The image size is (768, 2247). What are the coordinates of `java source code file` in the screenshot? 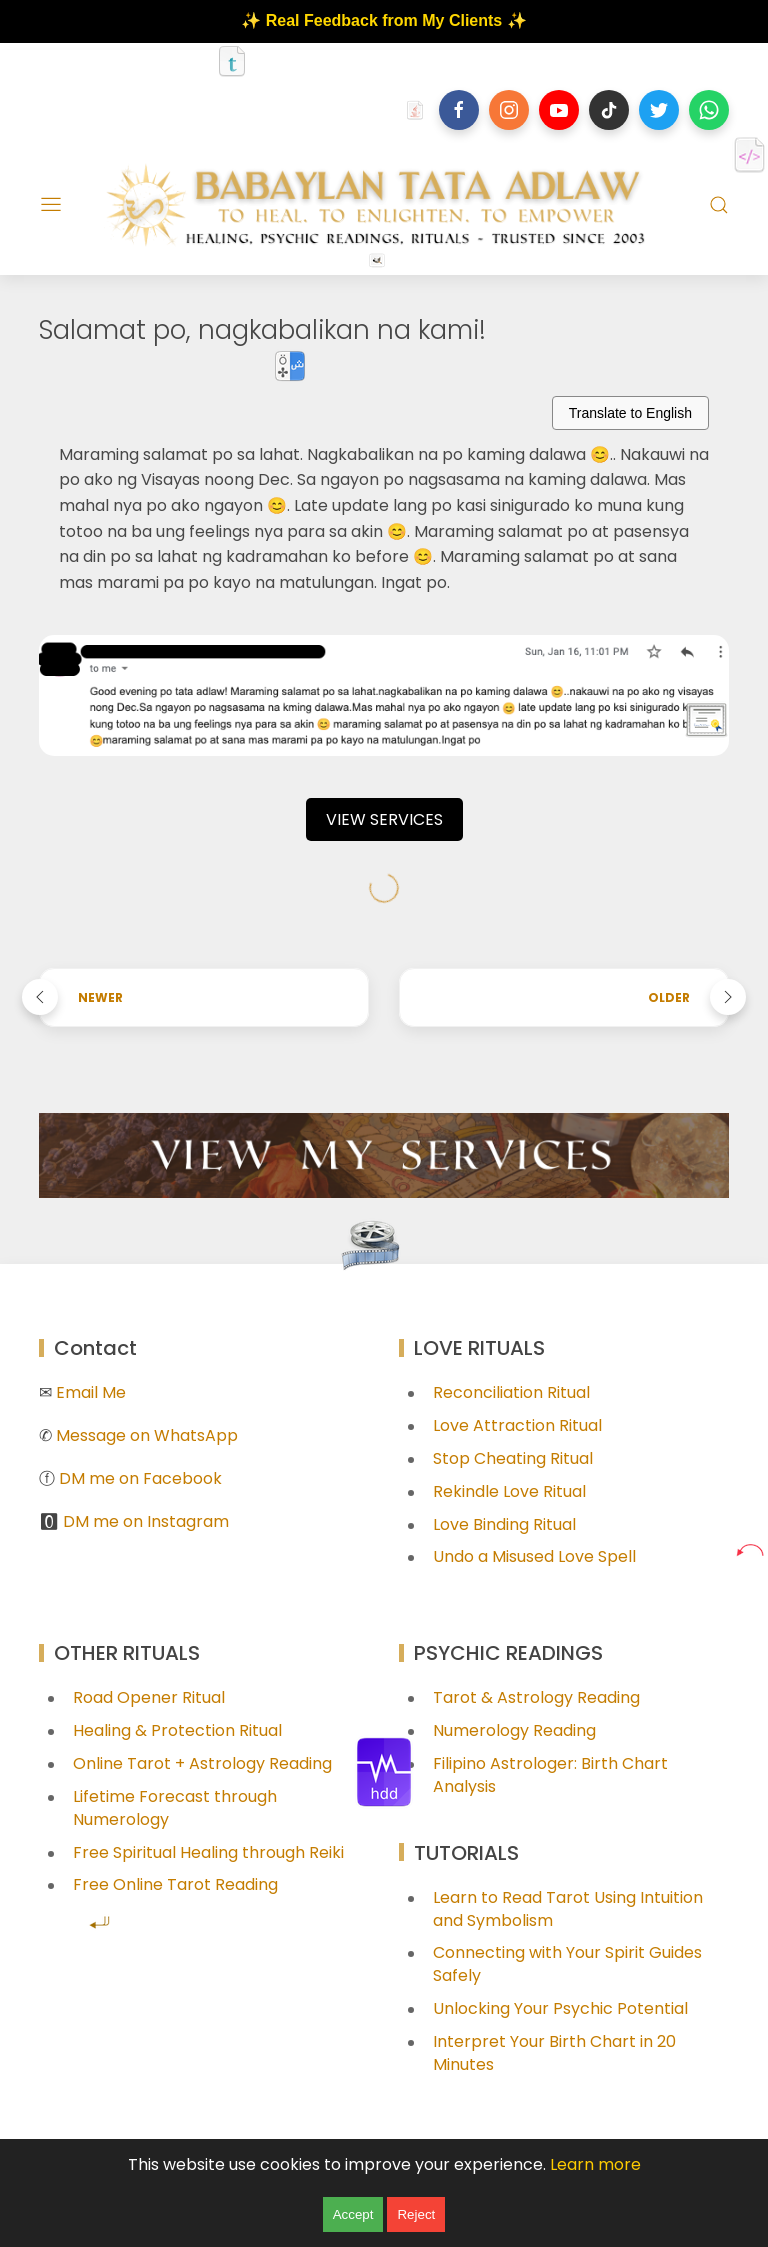 It's located at (415, 110).